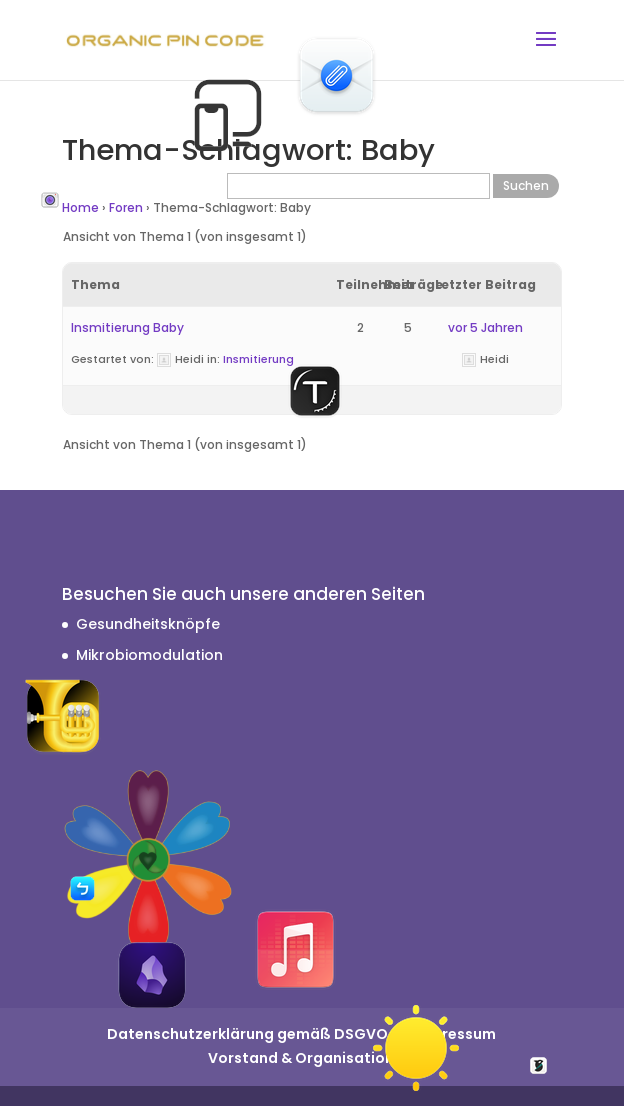 This screenshot has height=1106, width=624. What do you see at coordinates (336, 75) in the screenshot?
I see `open email attachment viewer` at bounding box center [336, 75].